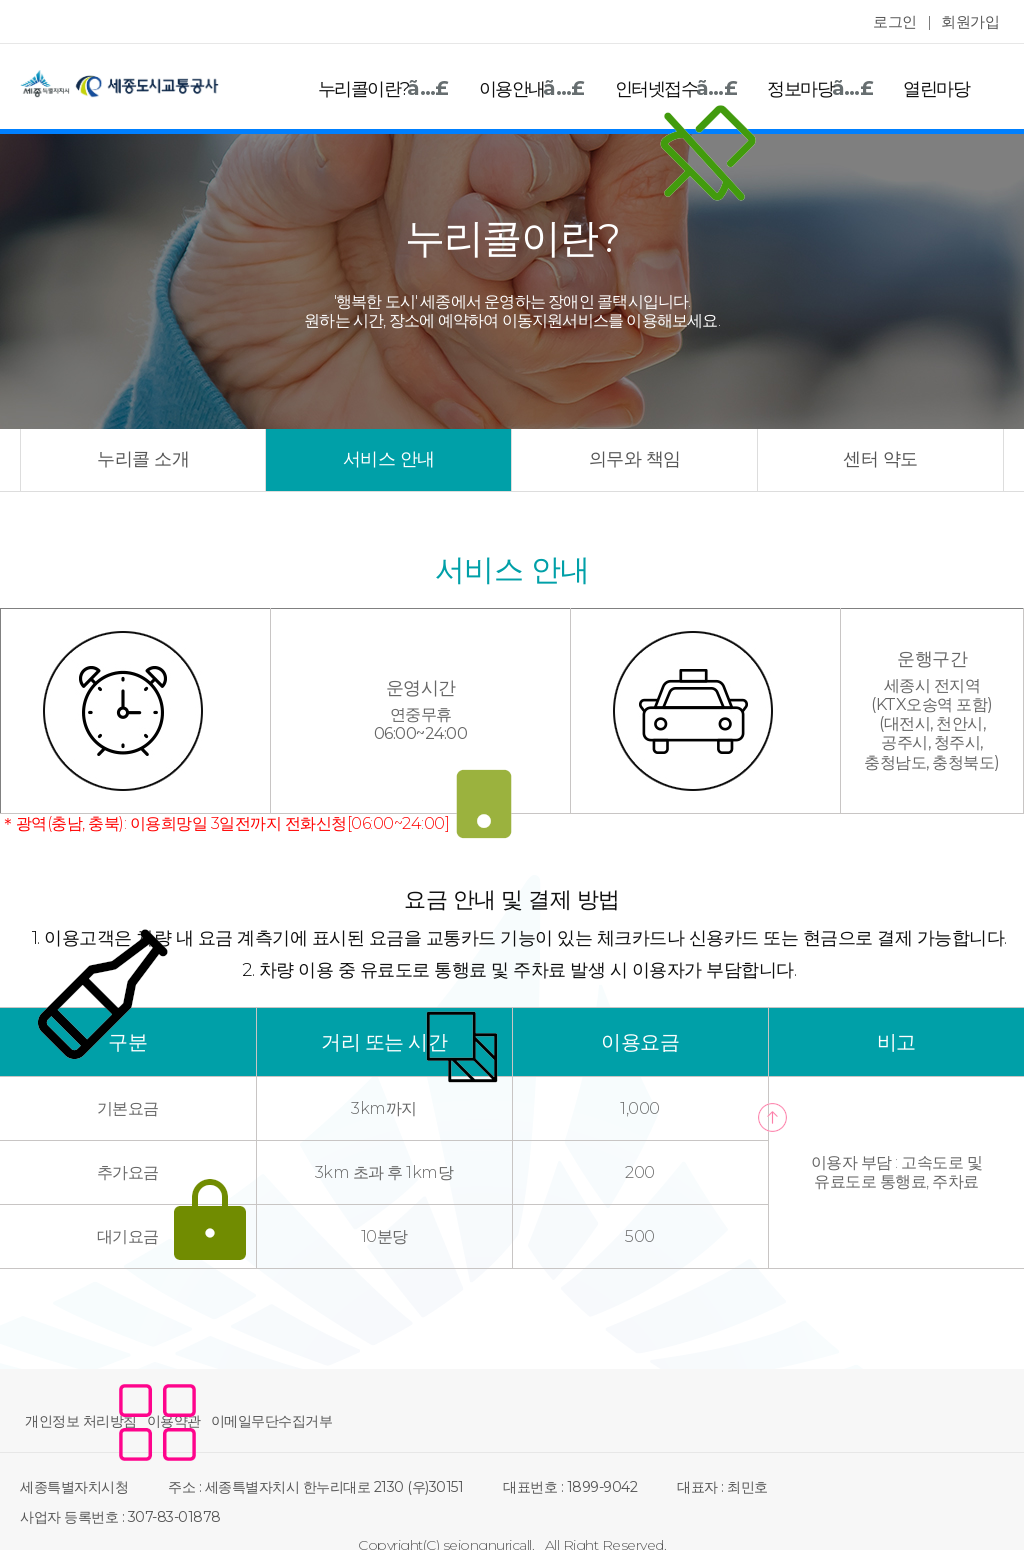  Describe the element at coordinates (704, 156) in the screenshot. I see `unpin an item from its current position` at that location.